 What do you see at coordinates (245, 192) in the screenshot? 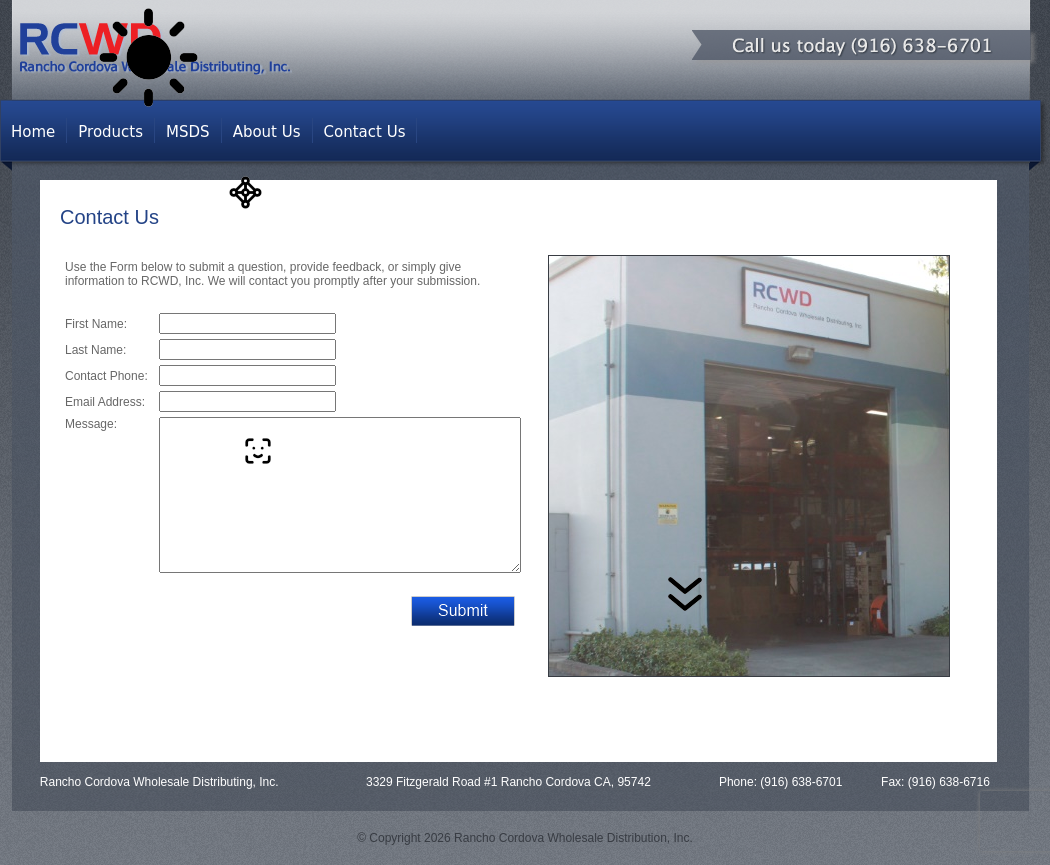
I see `view star-ring network topology` at bounding box center [245, 192].